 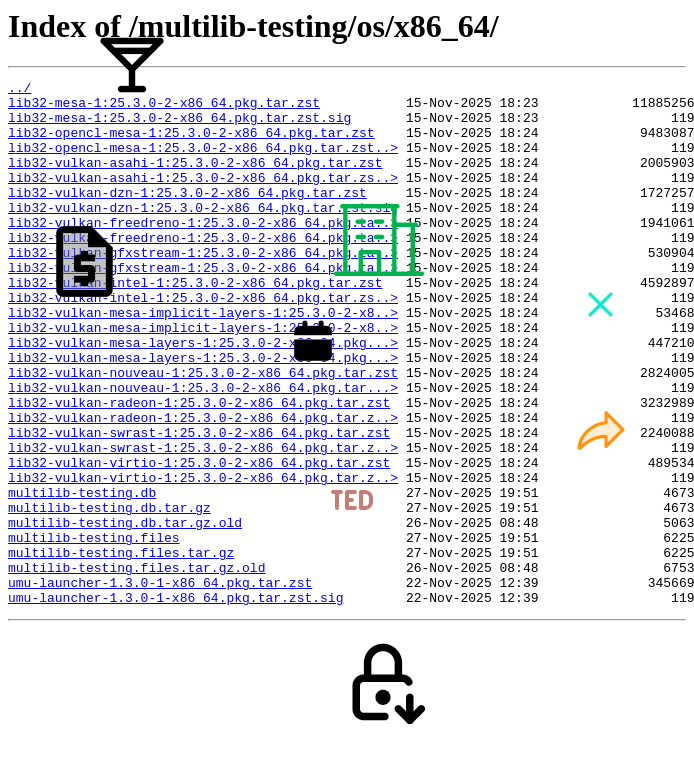 What do you see at coordinates (132, 65) in the screenshot?
I see `view bar or cocktail menu` at bounding box center [132, 65].